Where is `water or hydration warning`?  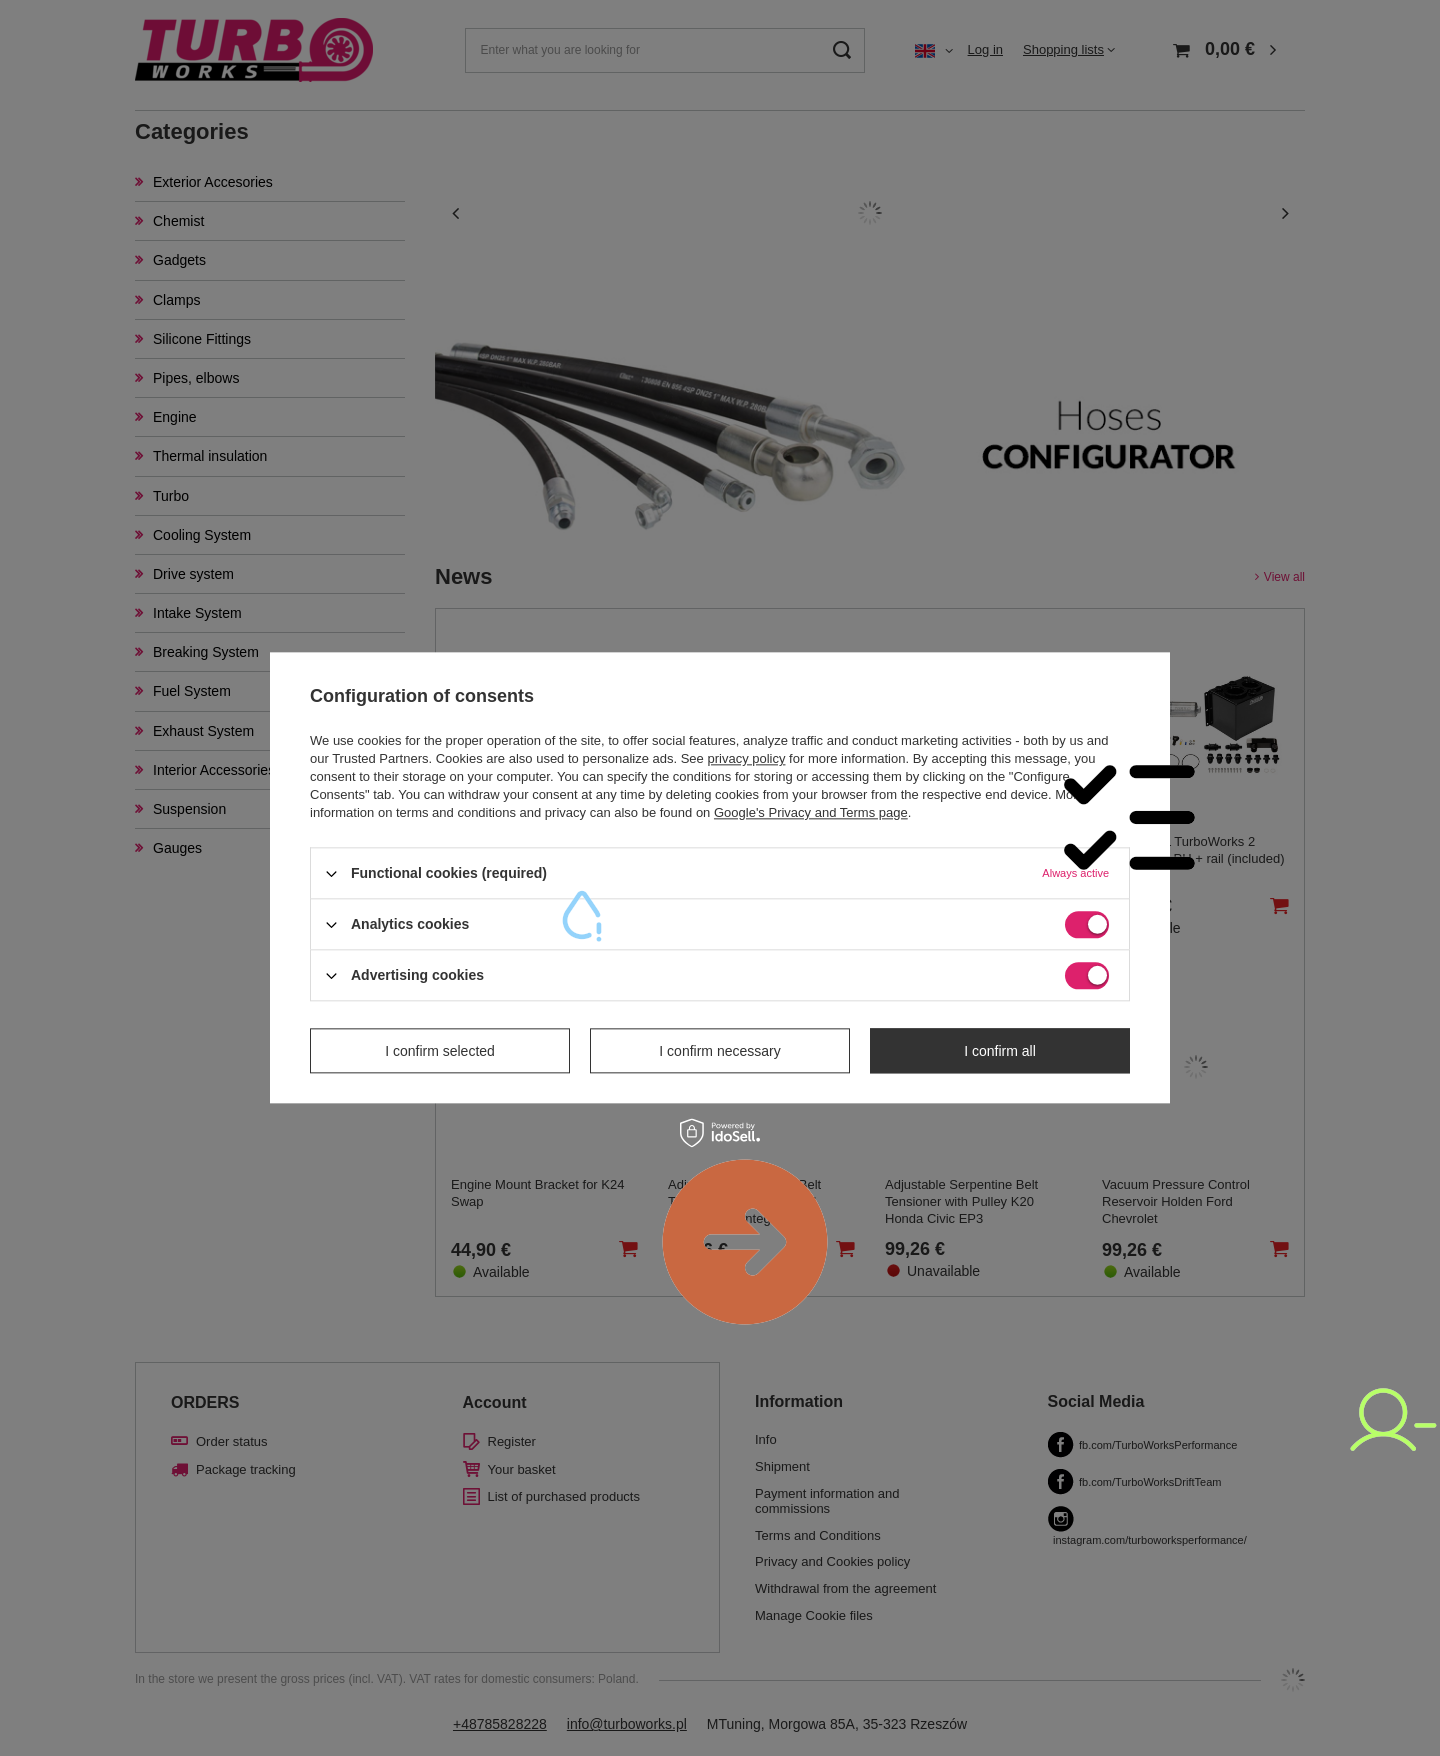
water or hydration warning is located at coordinates (582, 915).